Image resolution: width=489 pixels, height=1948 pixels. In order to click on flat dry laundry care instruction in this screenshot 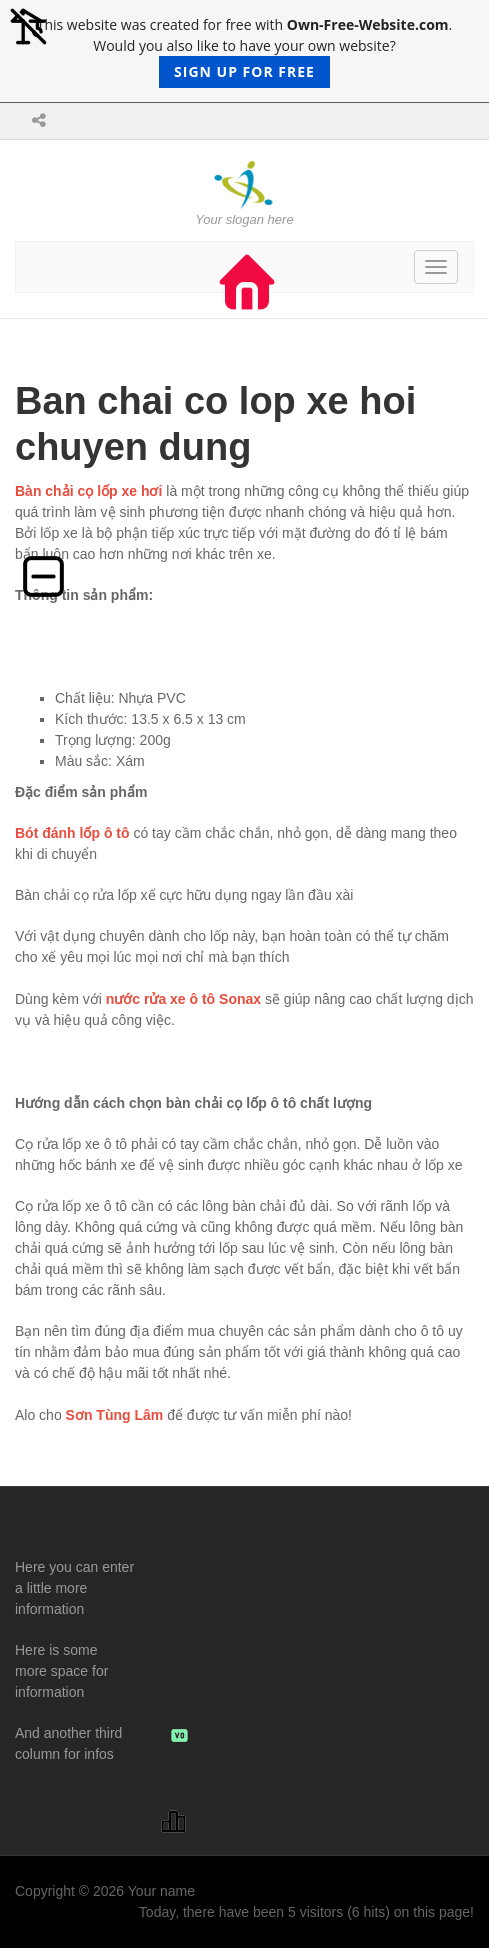, I will do `click(43, 576)`.